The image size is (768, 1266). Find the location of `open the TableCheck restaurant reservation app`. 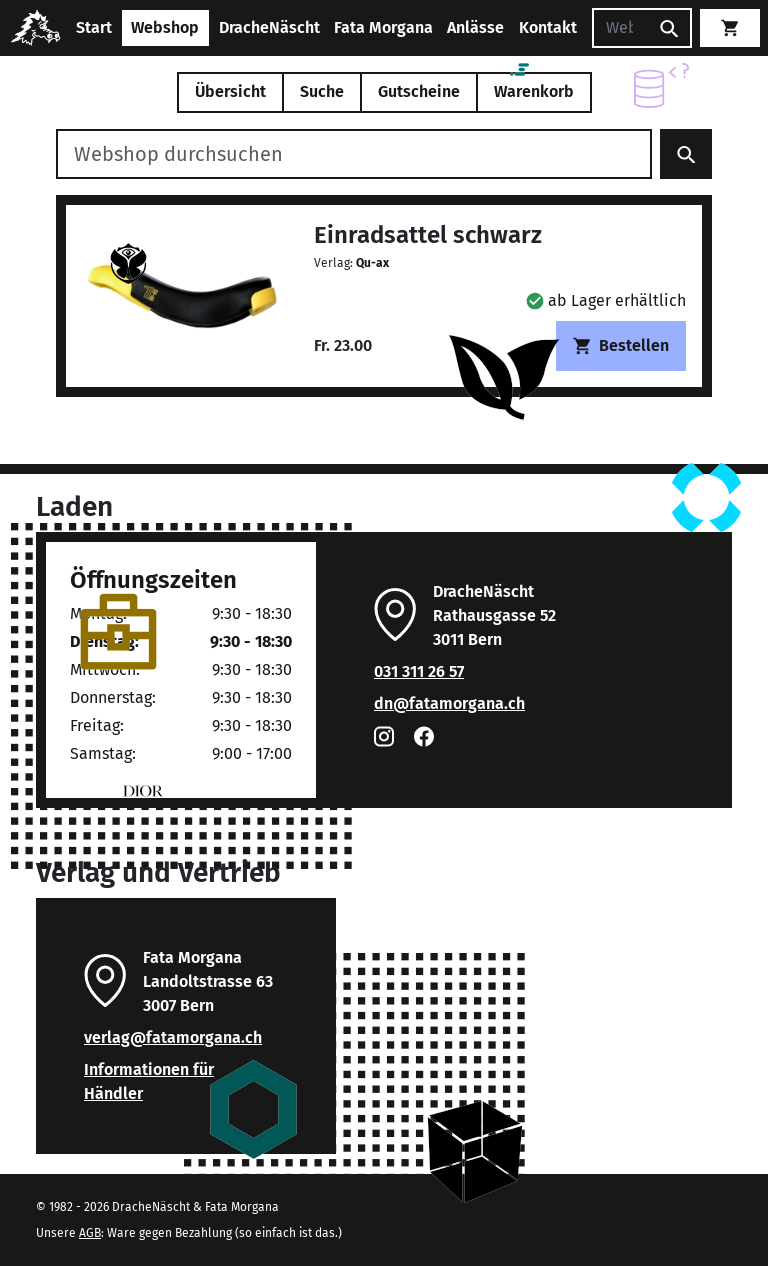

open the TableCheck restaurant reservation app is located at coordinates (706, 497).